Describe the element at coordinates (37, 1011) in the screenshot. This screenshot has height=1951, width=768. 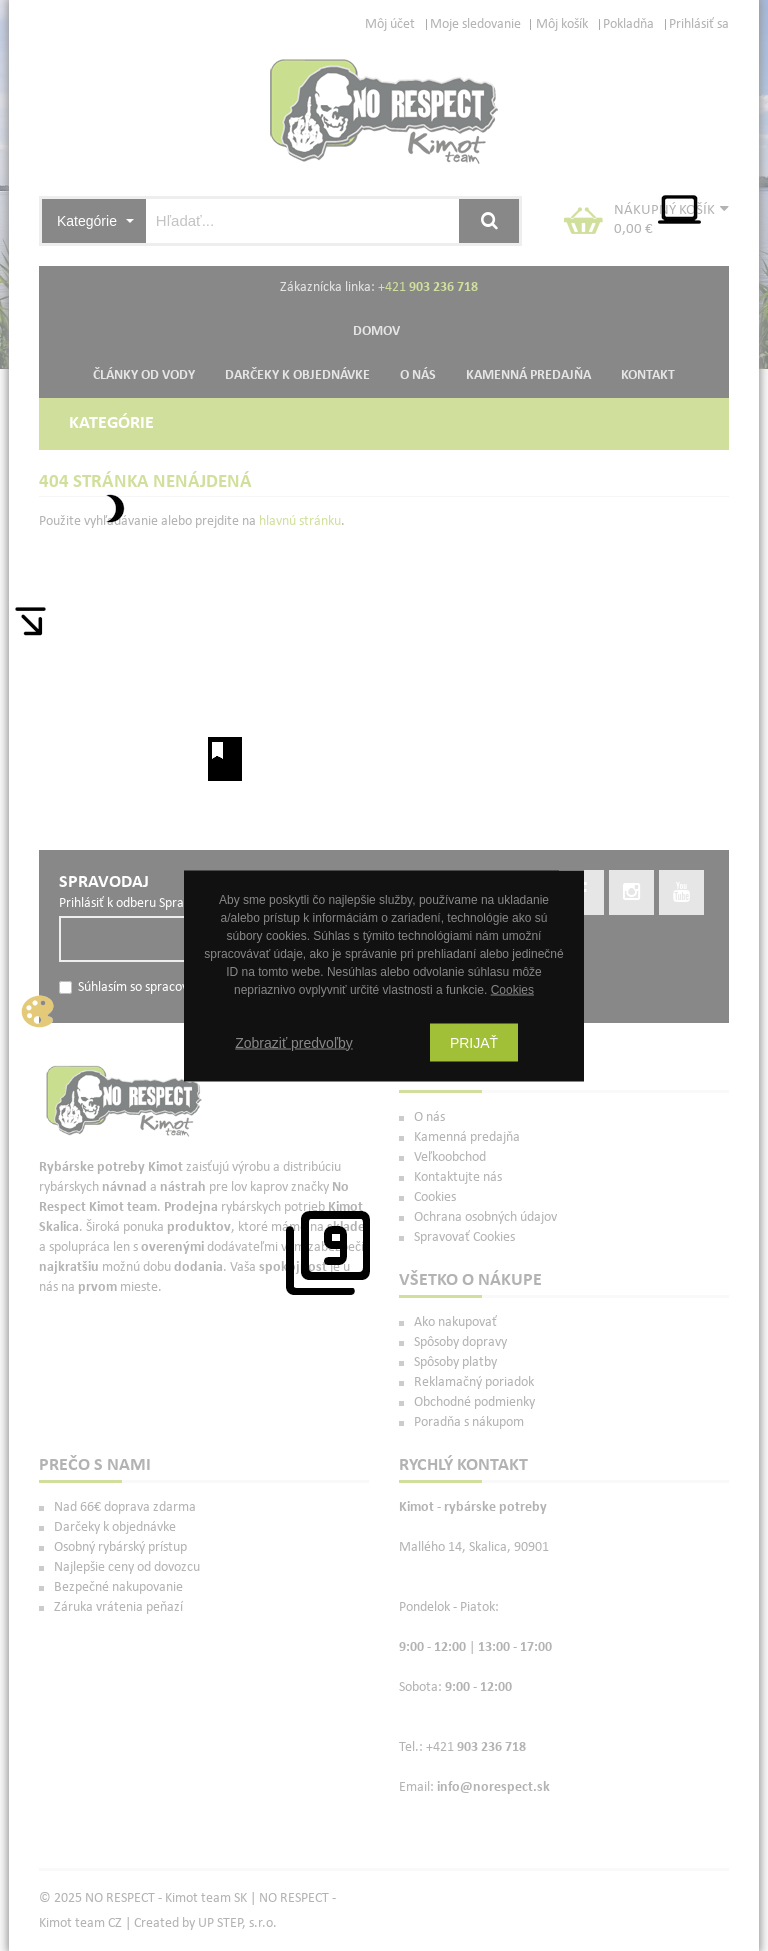
I see `open color picker or theme settings` at that location.